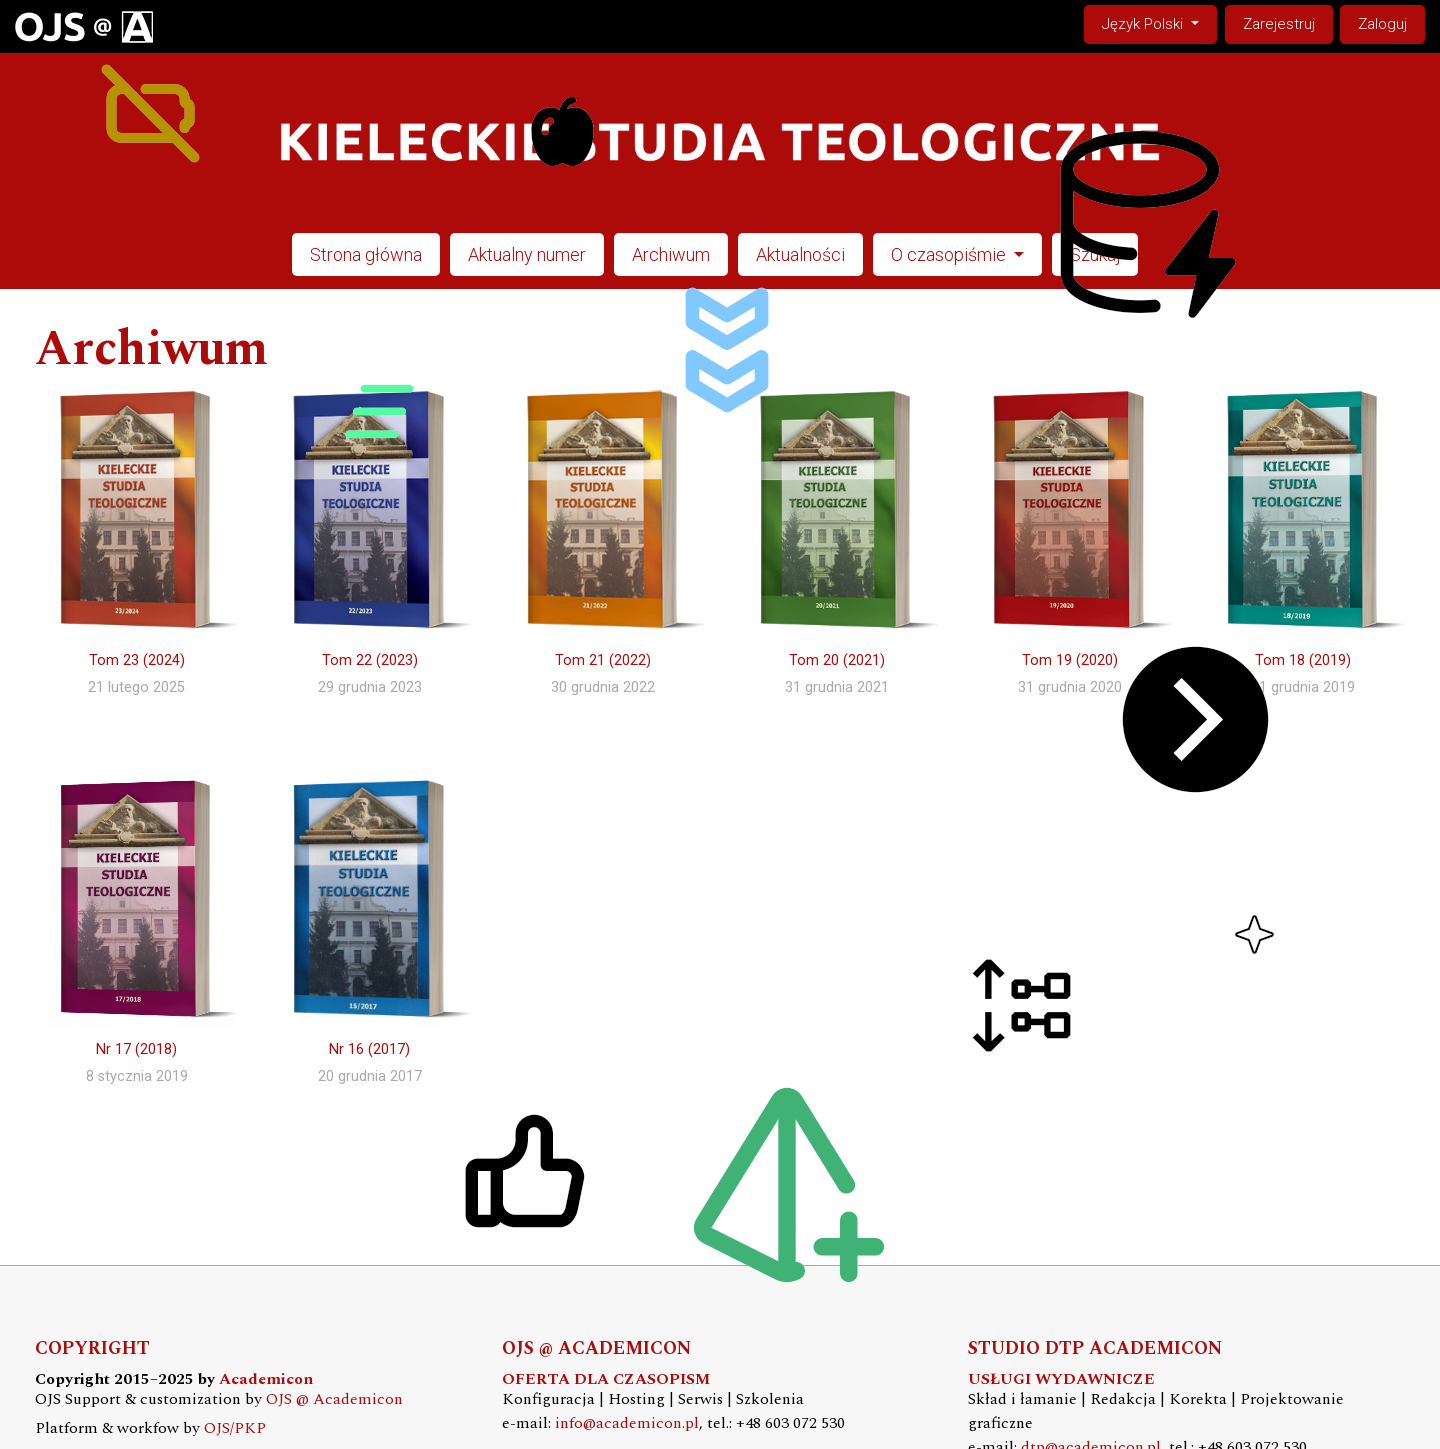 This screenshot has height=1449, width=1440. Describe the element at coordinates (528, 1171) in the screenshot. I see `like or upvote content` at that location.